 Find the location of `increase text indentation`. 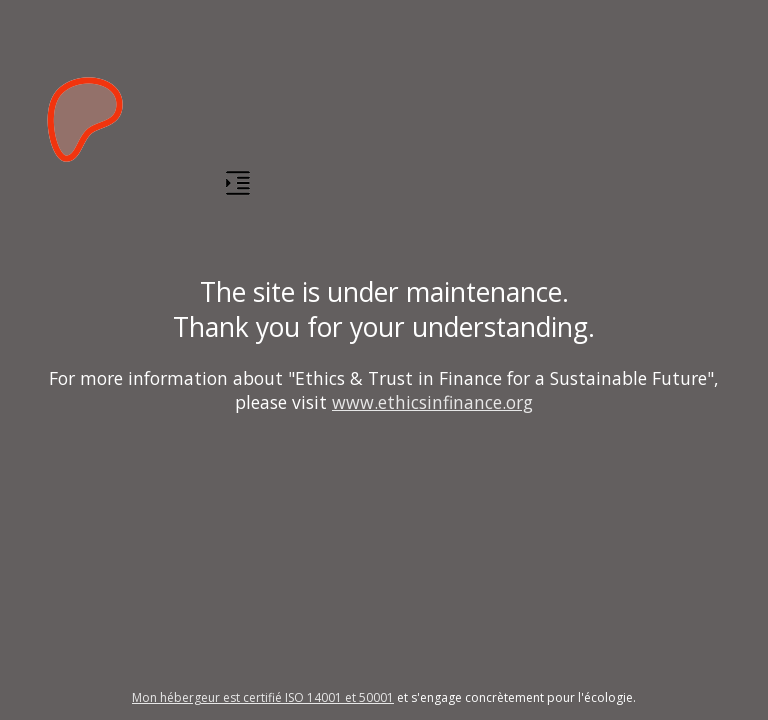

increase text indentation is located at coordinates (238, 183).